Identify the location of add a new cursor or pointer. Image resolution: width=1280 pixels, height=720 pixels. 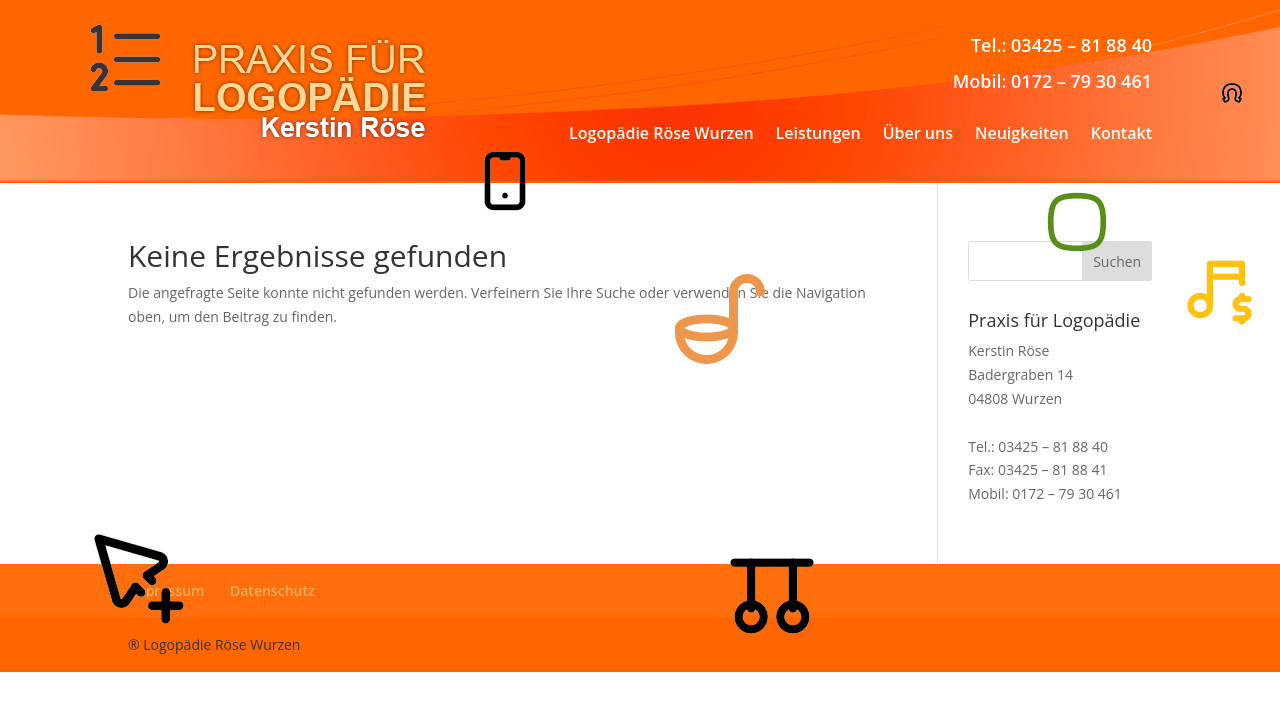
(134, 574).